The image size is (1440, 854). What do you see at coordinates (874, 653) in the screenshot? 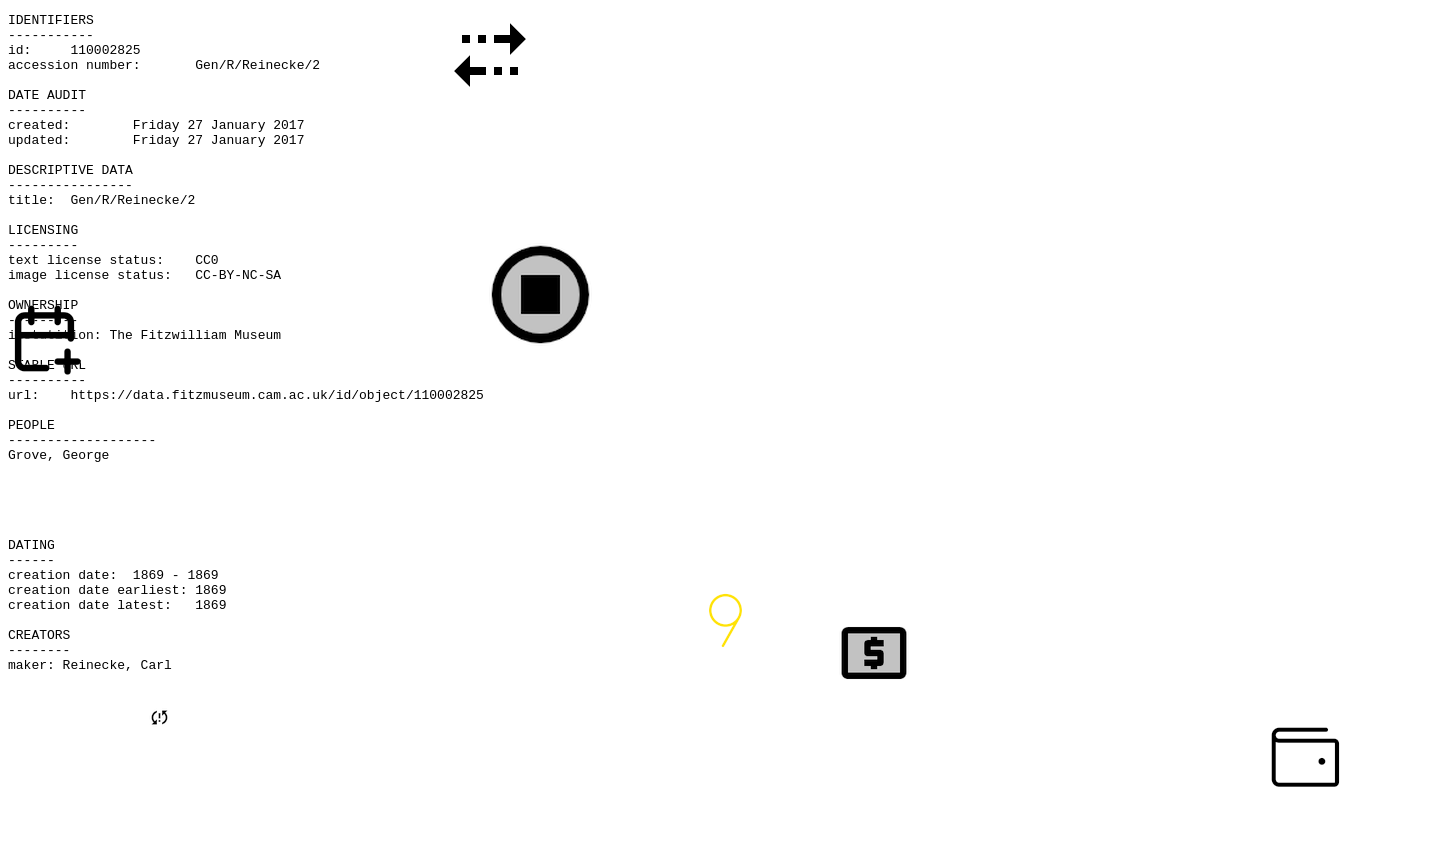
I see `find nearby ATMs or cash machines` at bounding box center [874, 653].